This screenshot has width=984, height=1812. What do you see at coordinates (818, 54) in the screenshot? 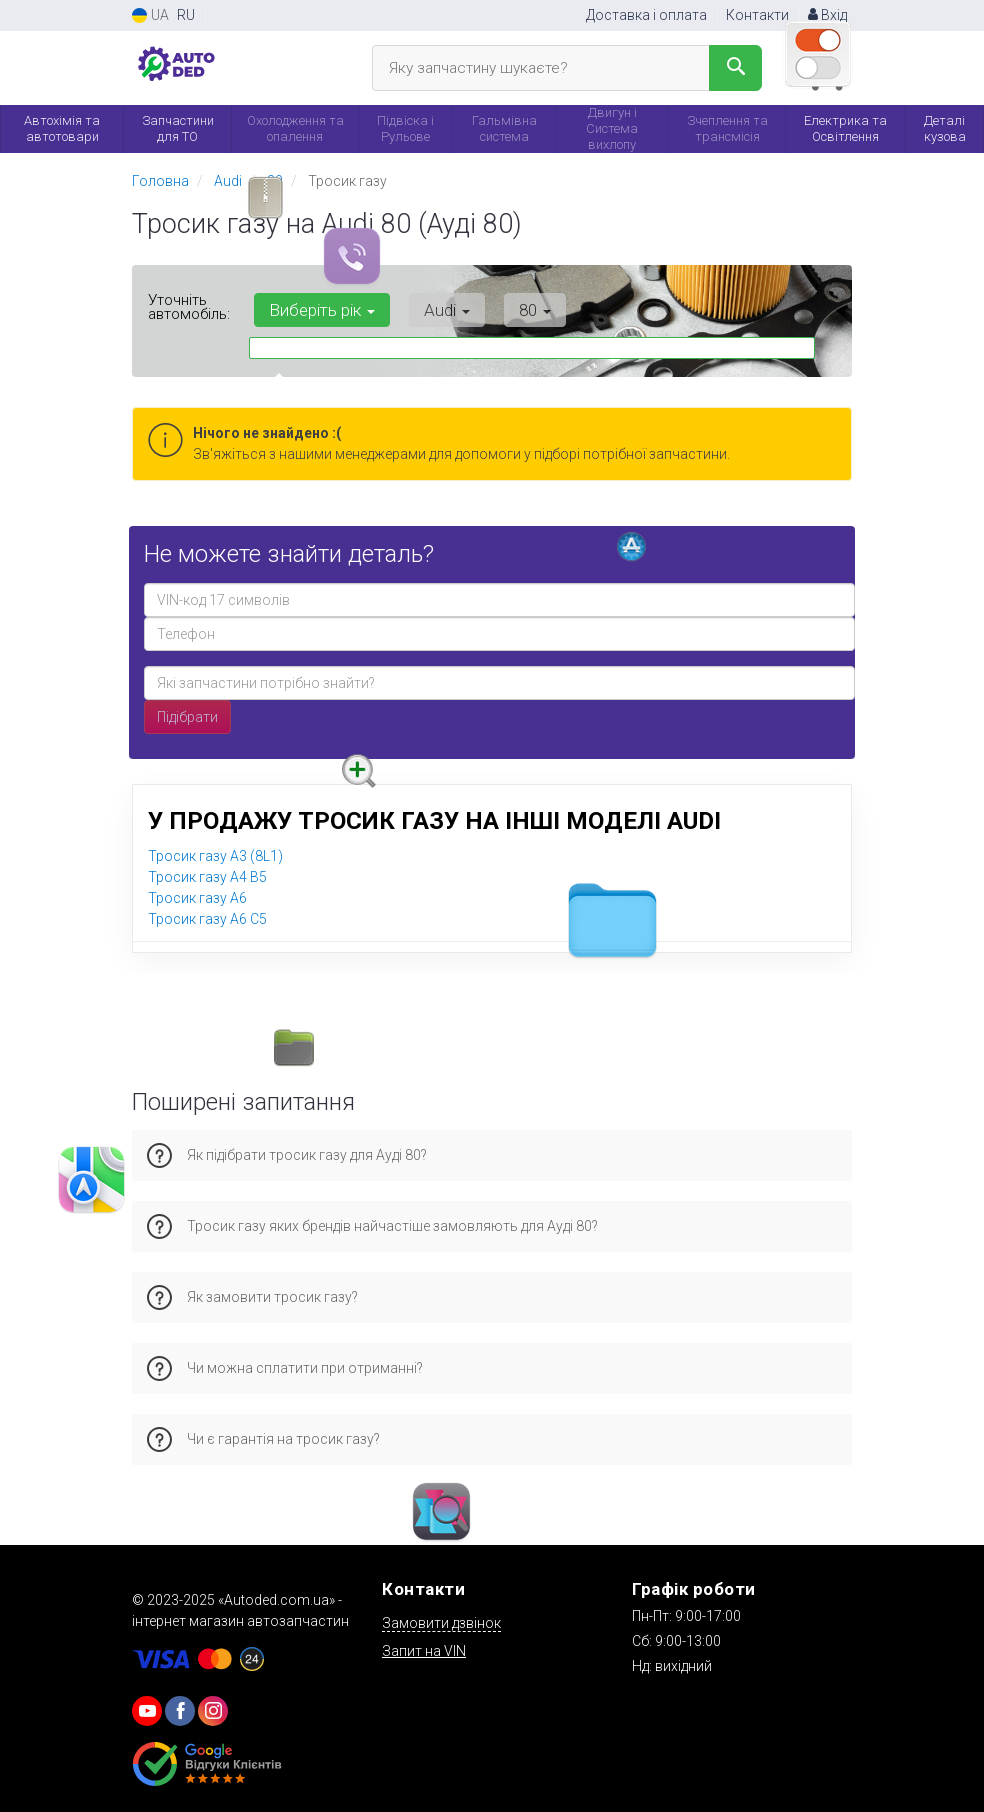
I see `access desktop preferences and settings` at bounding box center [818, 54].